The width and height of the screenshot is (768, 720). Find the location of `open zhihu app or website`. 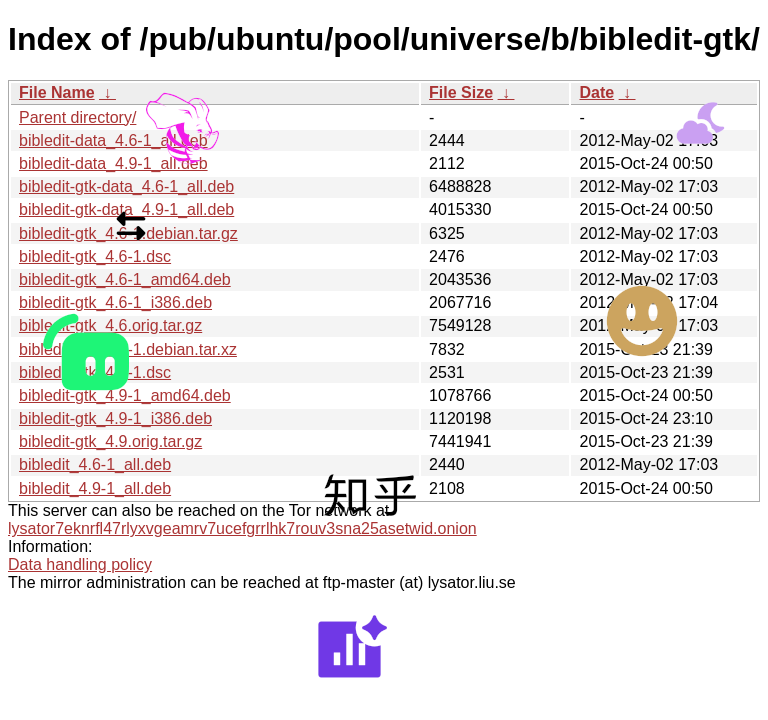

open zhihu app or website is located at coordinates (370, 495).